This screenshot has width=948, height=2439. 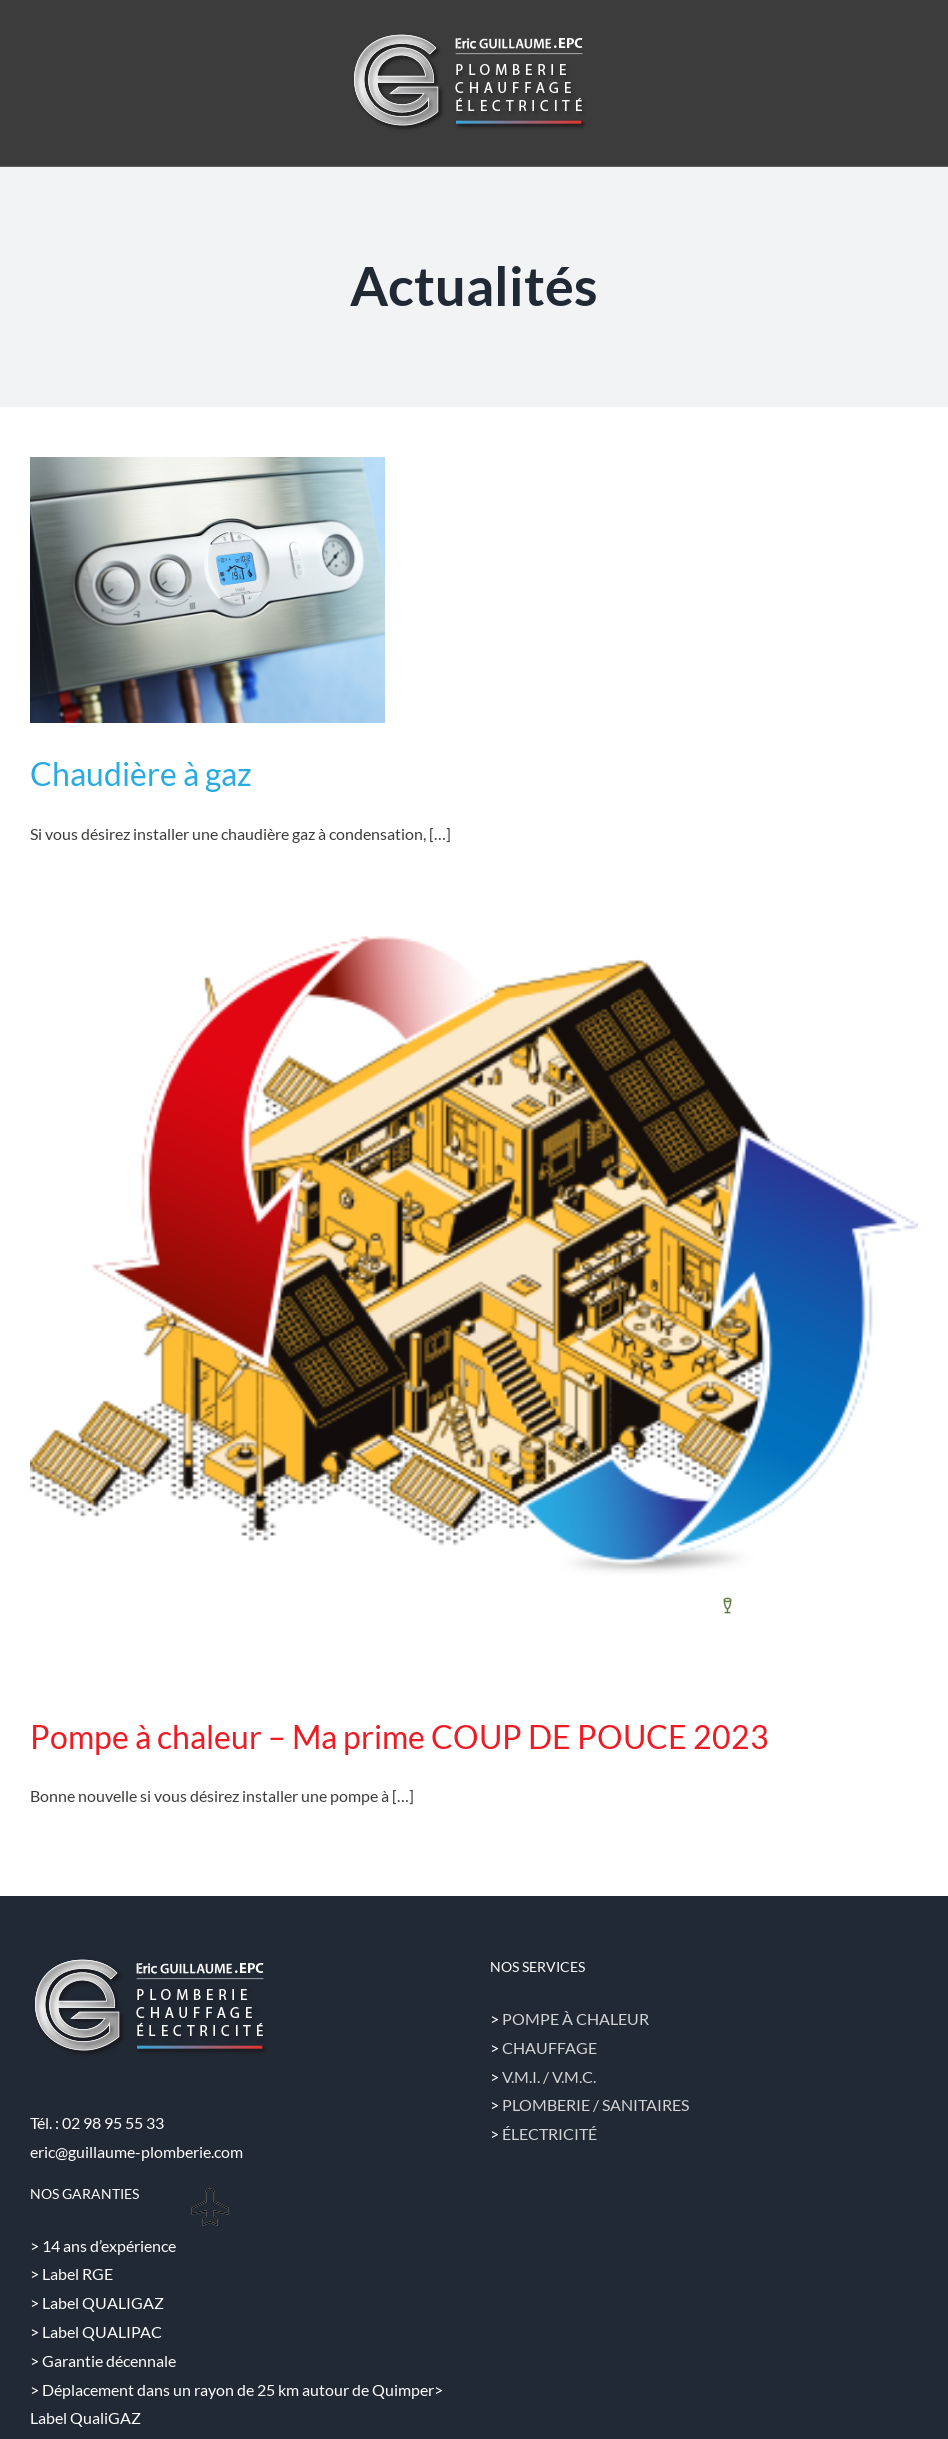 What do you see at coordinates (210, 2207) in the screenshot?
I see `enable airplane mode` at bounding box center [210, 2207].